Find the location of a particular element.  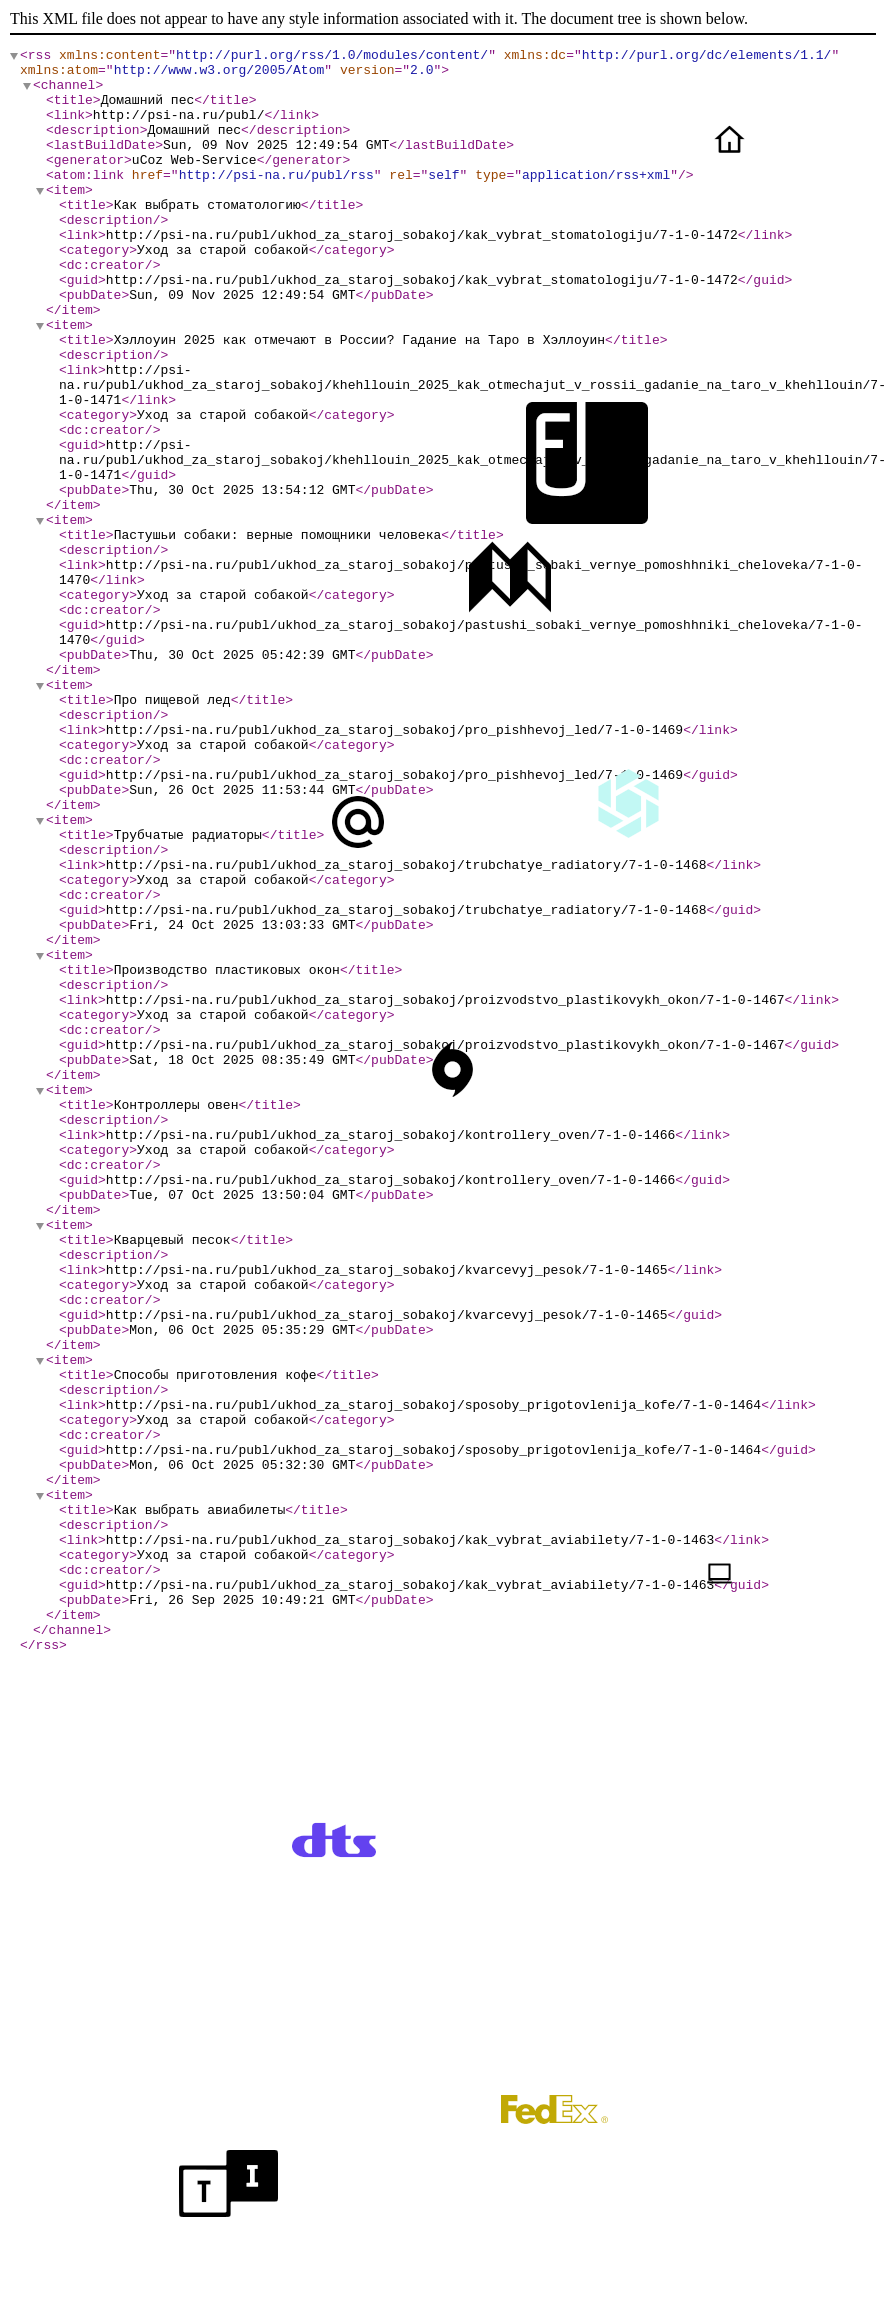

navigate to home screen is located at coordinates (729, 140).